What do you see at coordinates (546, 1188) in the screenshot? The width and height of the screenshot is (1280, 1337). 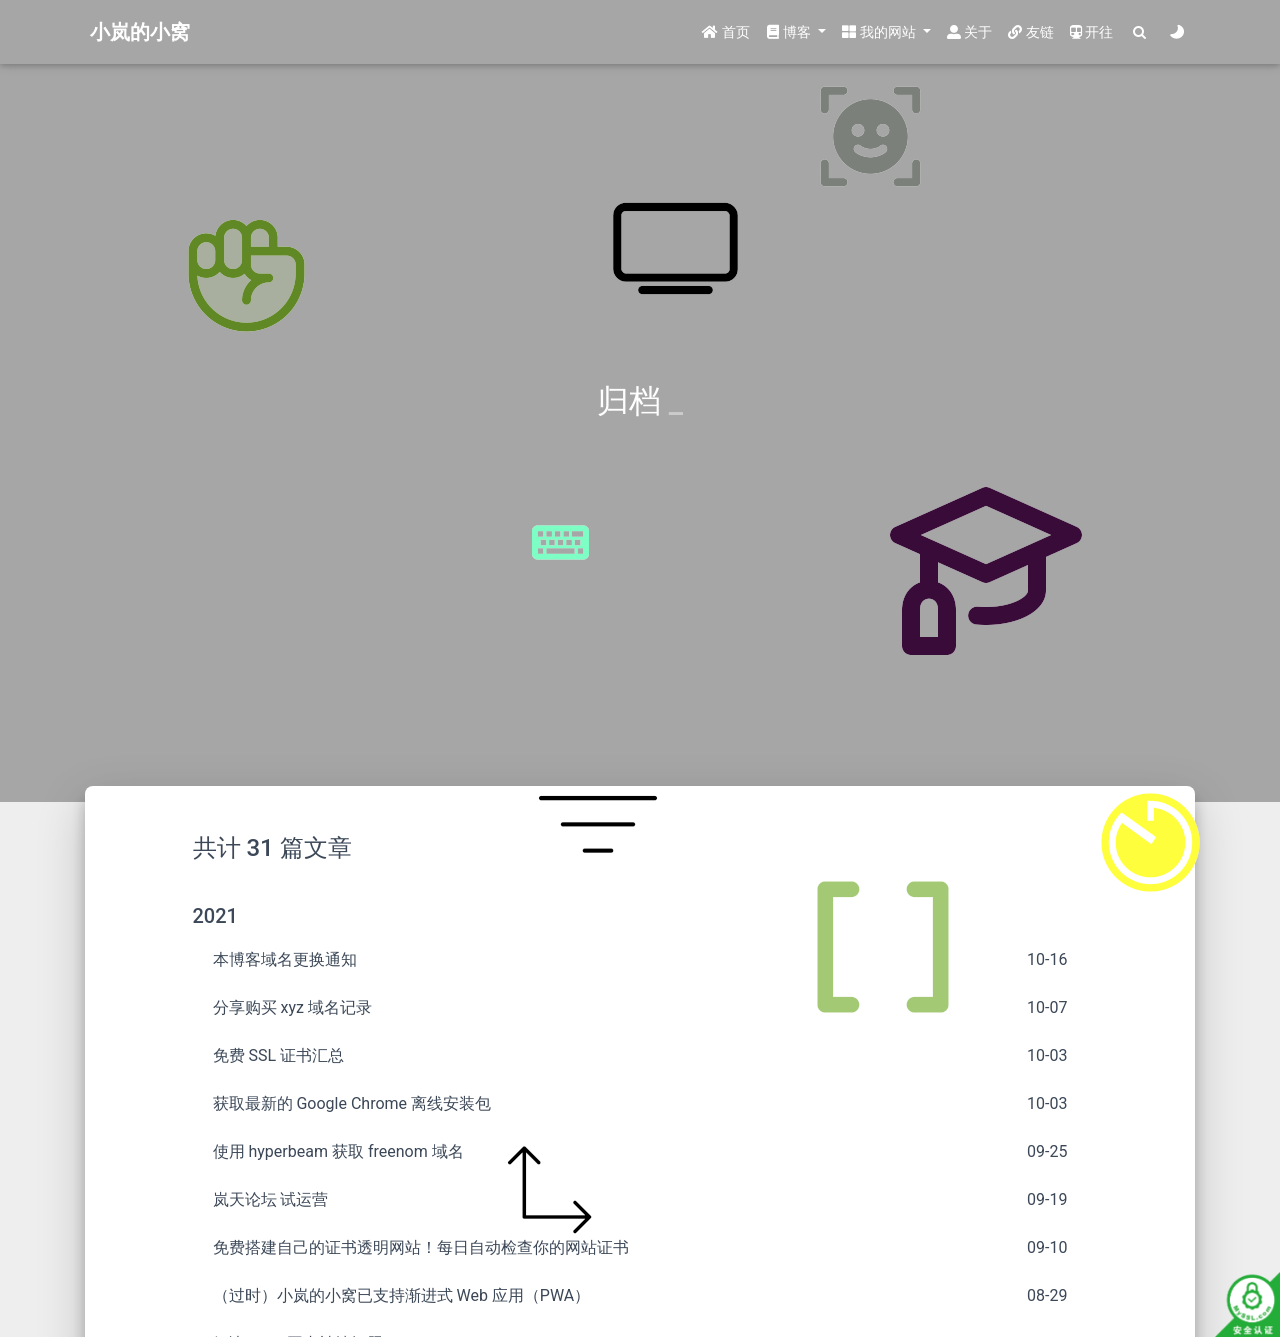 I see `vector path with two anchor points` at bounding box center [546, 1188].